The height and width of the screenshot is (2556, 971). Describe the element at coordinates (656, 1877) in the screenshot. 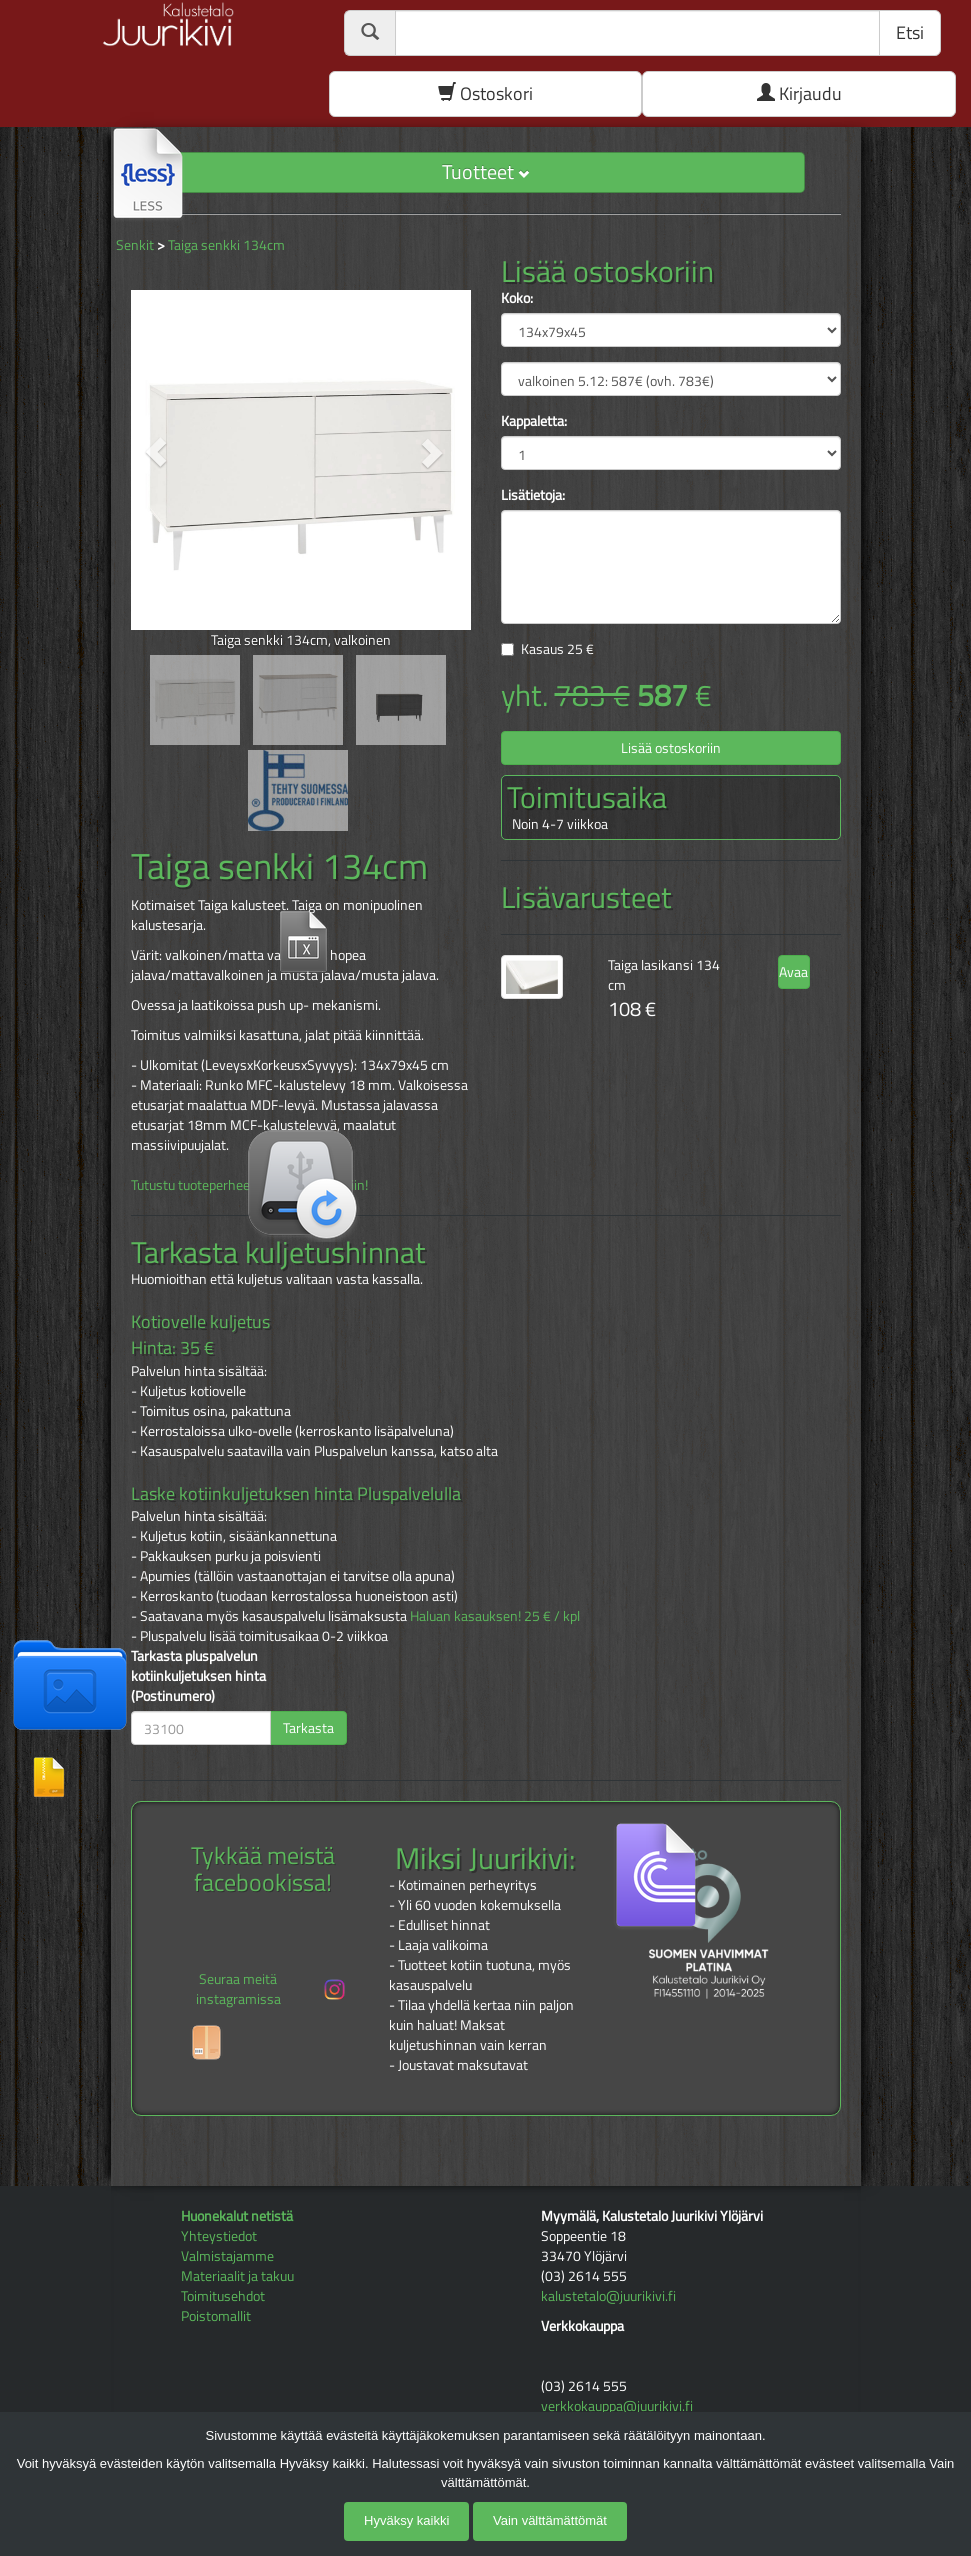

I see `a bittorrent torrent file` at that location.